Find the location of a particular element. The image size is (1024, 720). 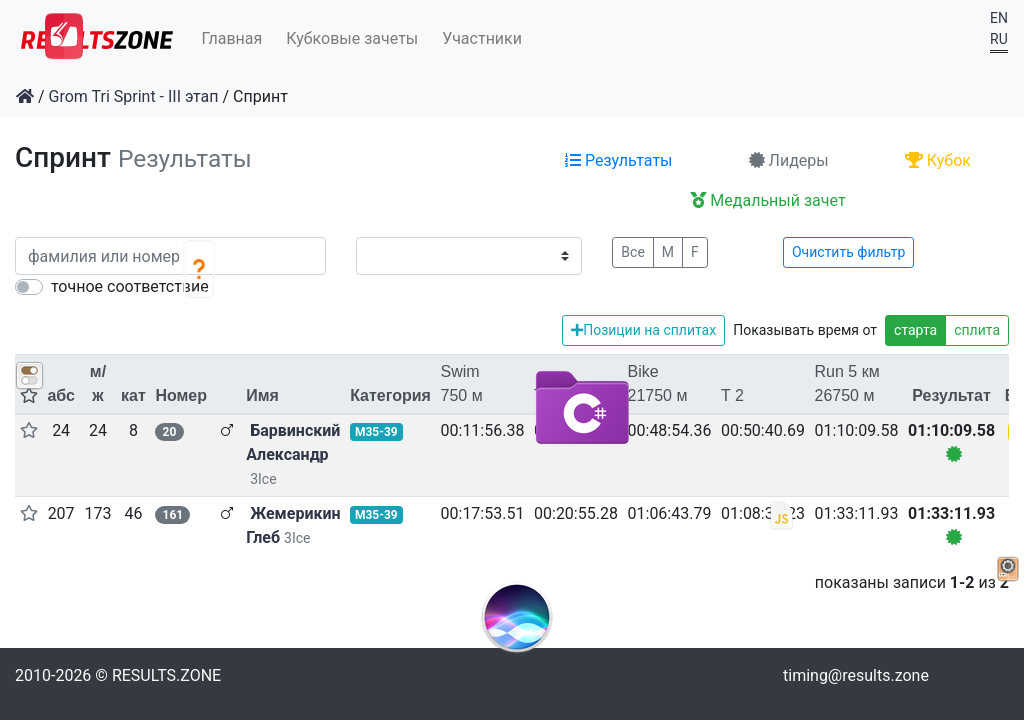

indicates smartphone is disconnected or unpaired is located at coordinates (199, 269).